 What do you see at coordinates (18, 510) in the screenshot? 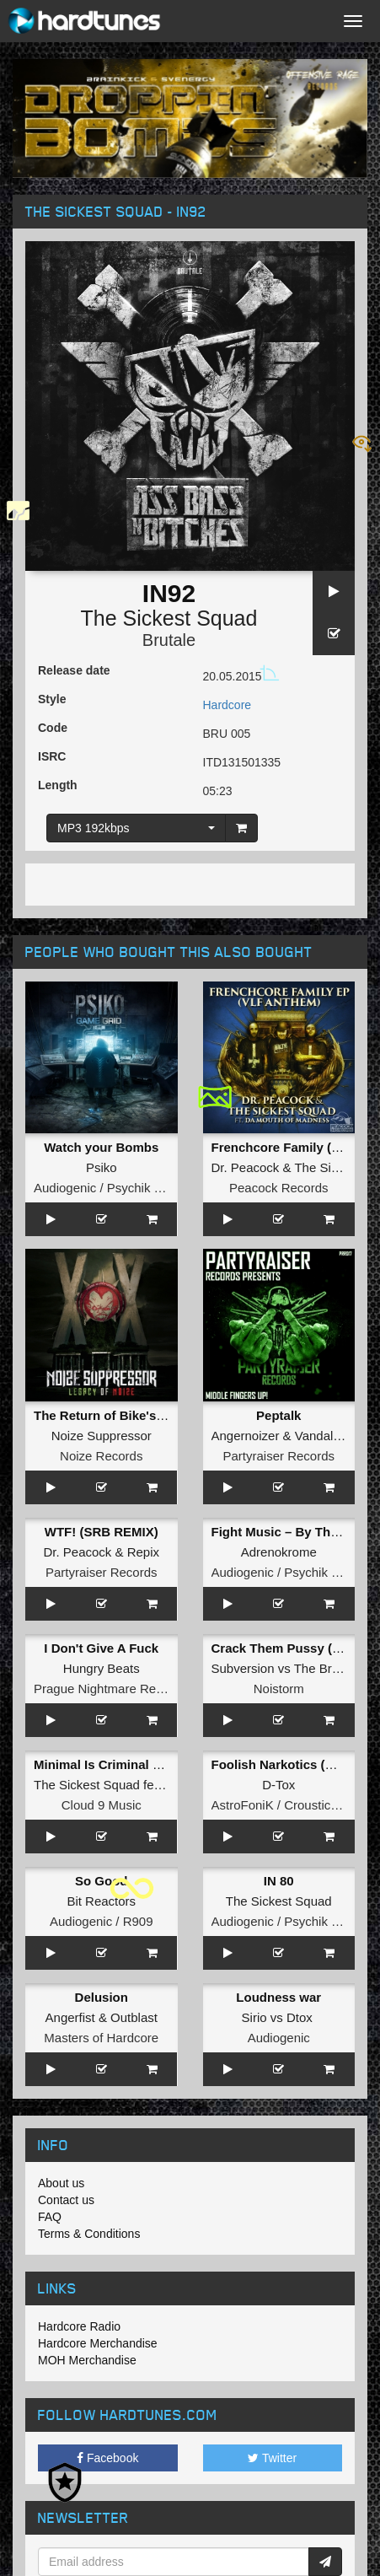
I see `indicates a broken or corrupted image file` at bounding box center [18, 510].